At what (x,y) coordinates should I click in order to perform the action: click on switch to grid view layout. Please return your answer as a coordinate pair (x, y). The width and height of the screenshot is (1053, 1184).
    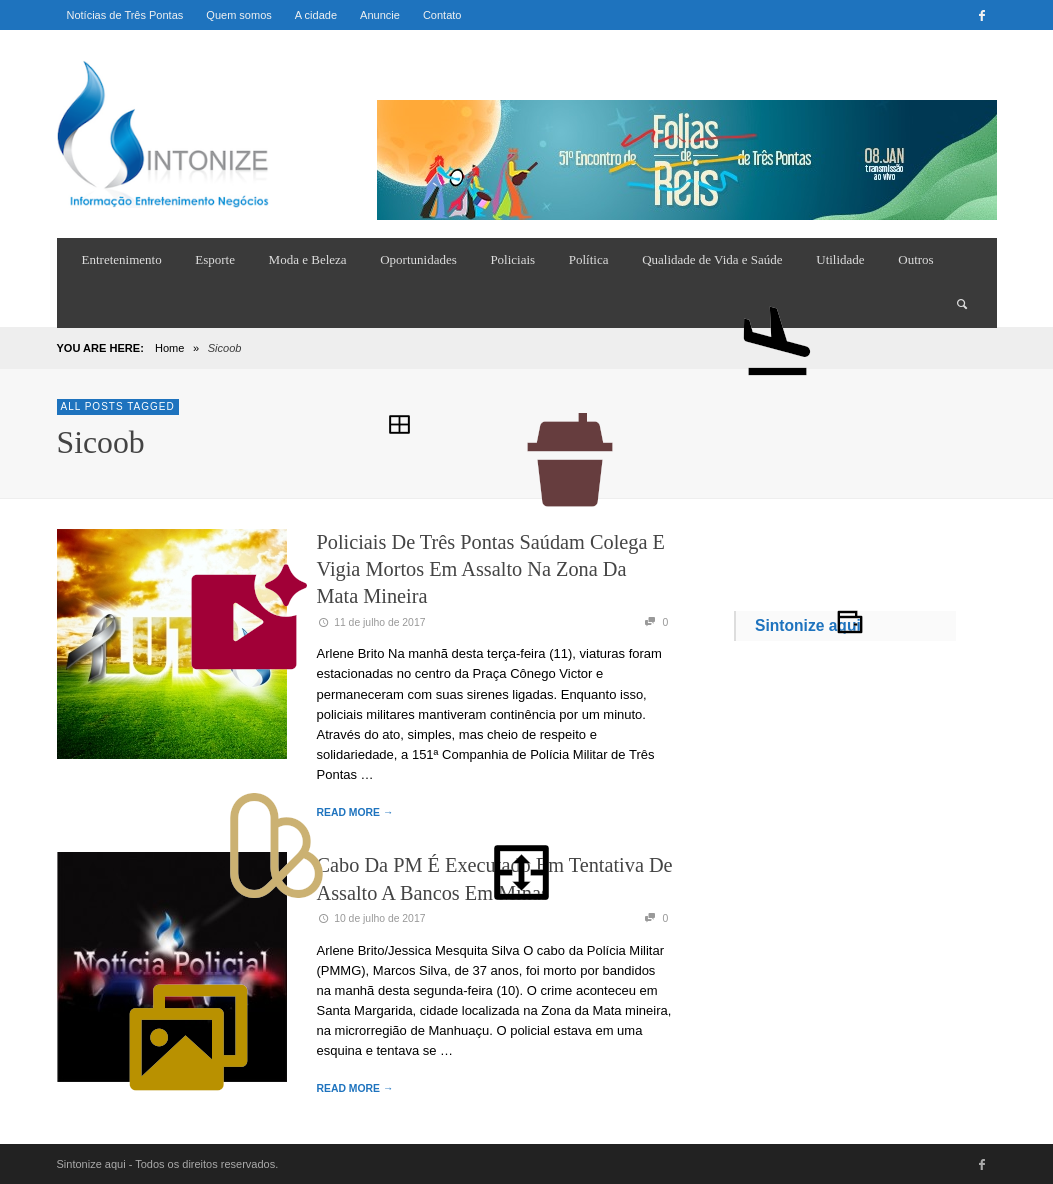
    Looking at the image, I should click on (399, 424).